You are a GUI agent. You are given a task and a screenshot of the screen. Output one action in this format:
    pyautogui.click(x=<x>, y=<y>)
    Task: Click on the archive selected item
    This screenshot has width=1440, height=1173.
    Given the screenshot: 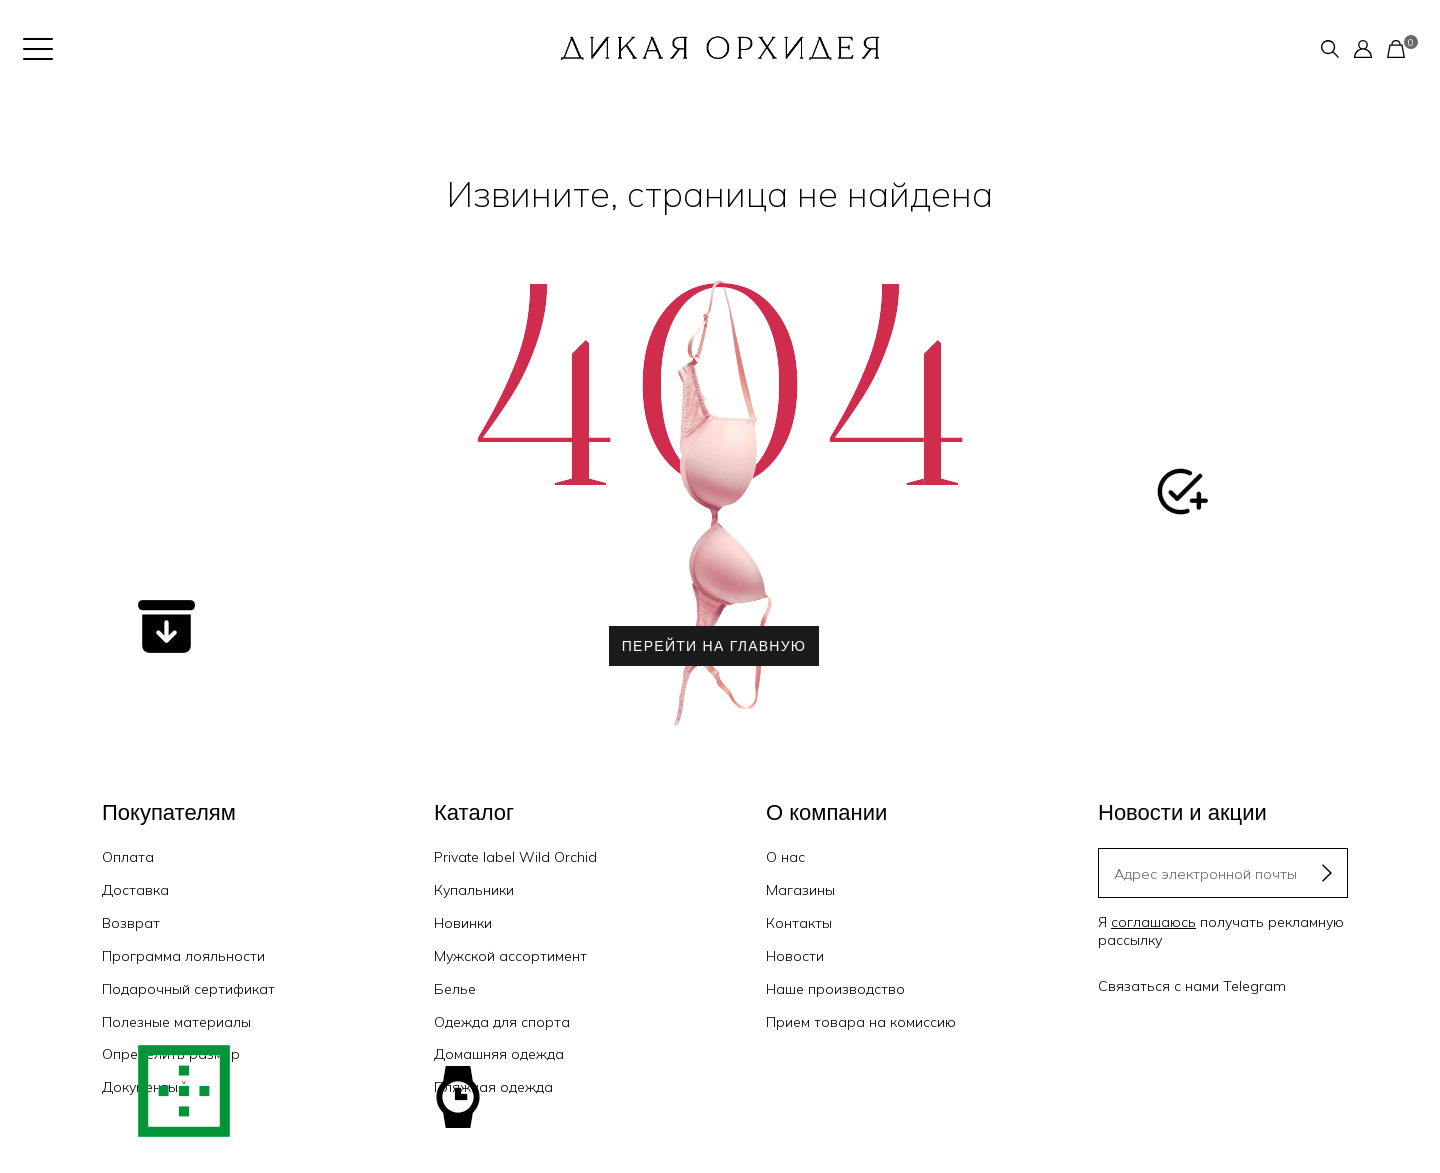 What is the action you would take?
    pyautogui.click(x=166, y=626)
    